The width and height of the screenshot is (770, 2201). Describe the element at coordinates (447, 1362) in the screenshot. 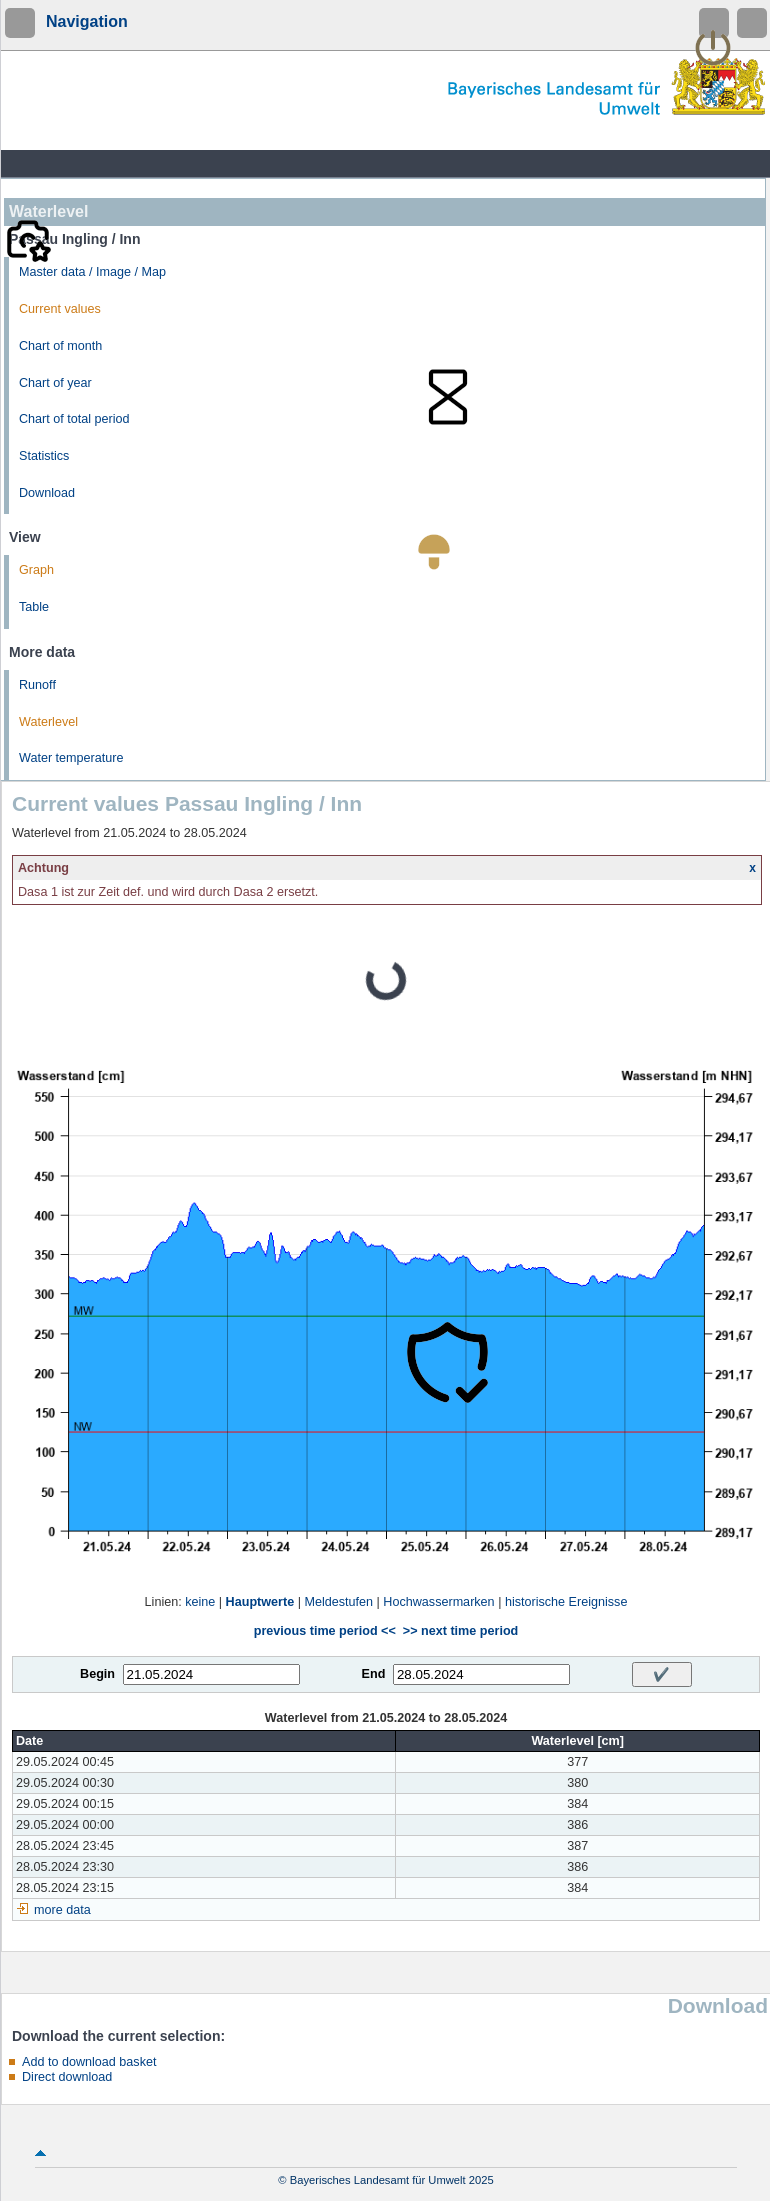

I see `indicates verified or secure status` at that location.